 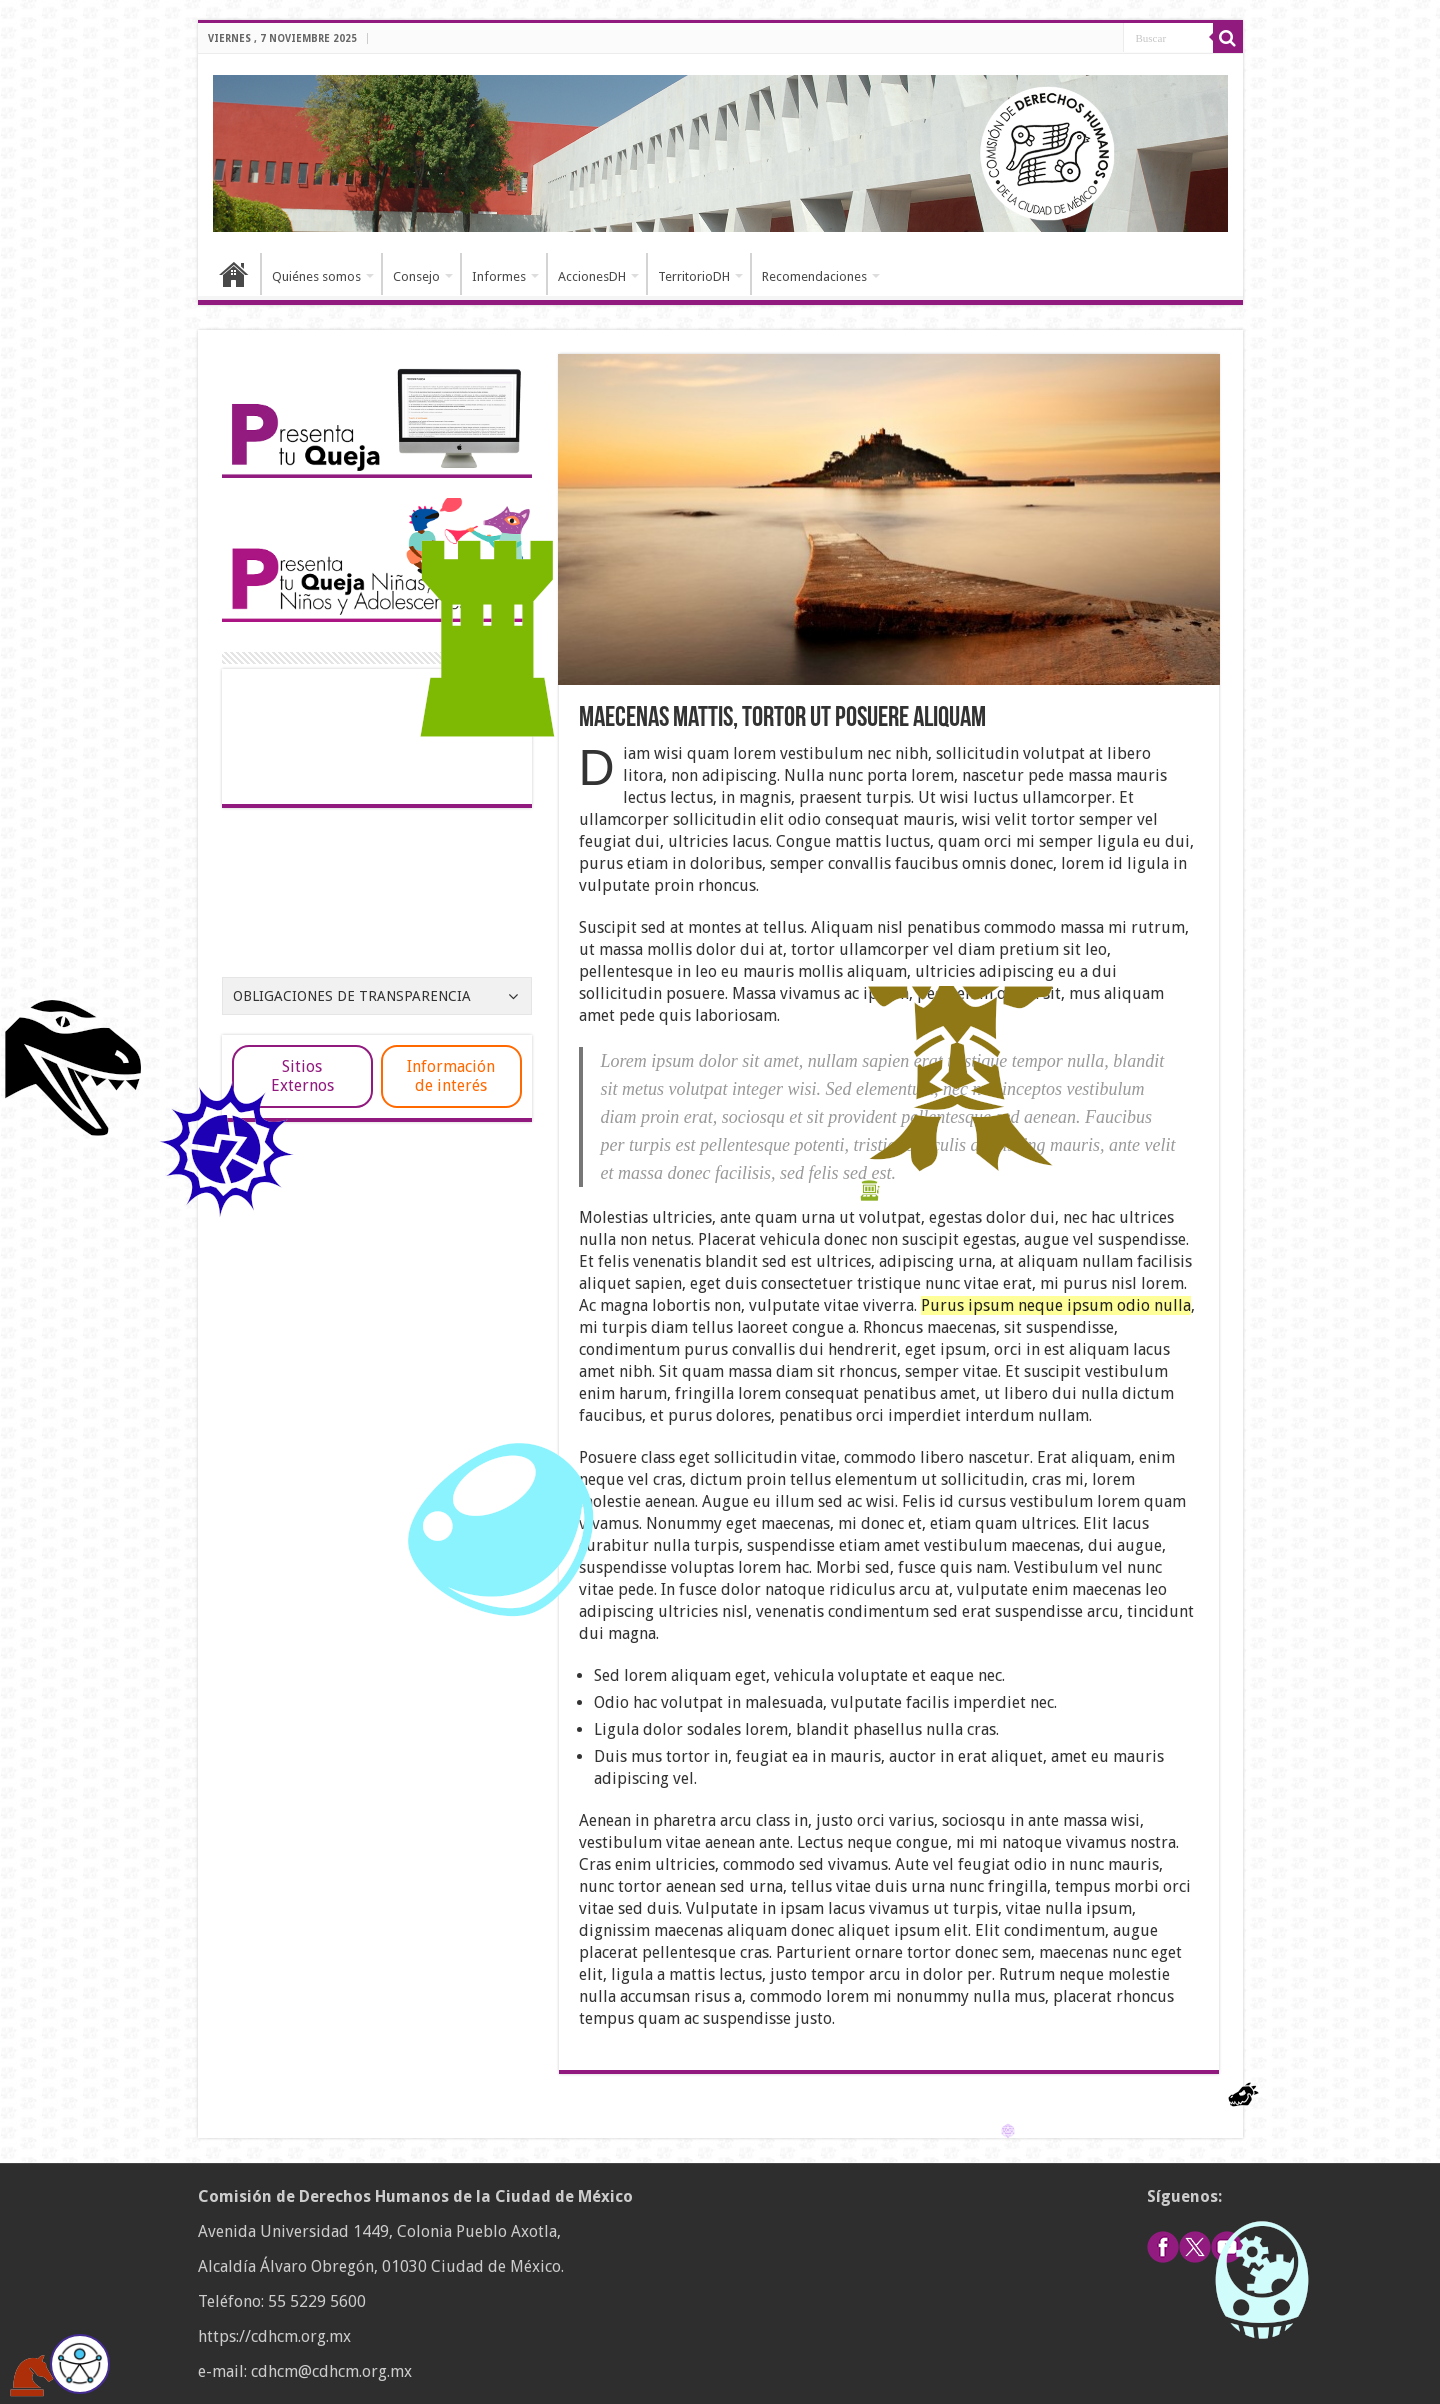 What do you see at coordinates (74, 1068) in the screenshot?
I see `select ninja velociraptor character` at bounding box center [74, 1068].